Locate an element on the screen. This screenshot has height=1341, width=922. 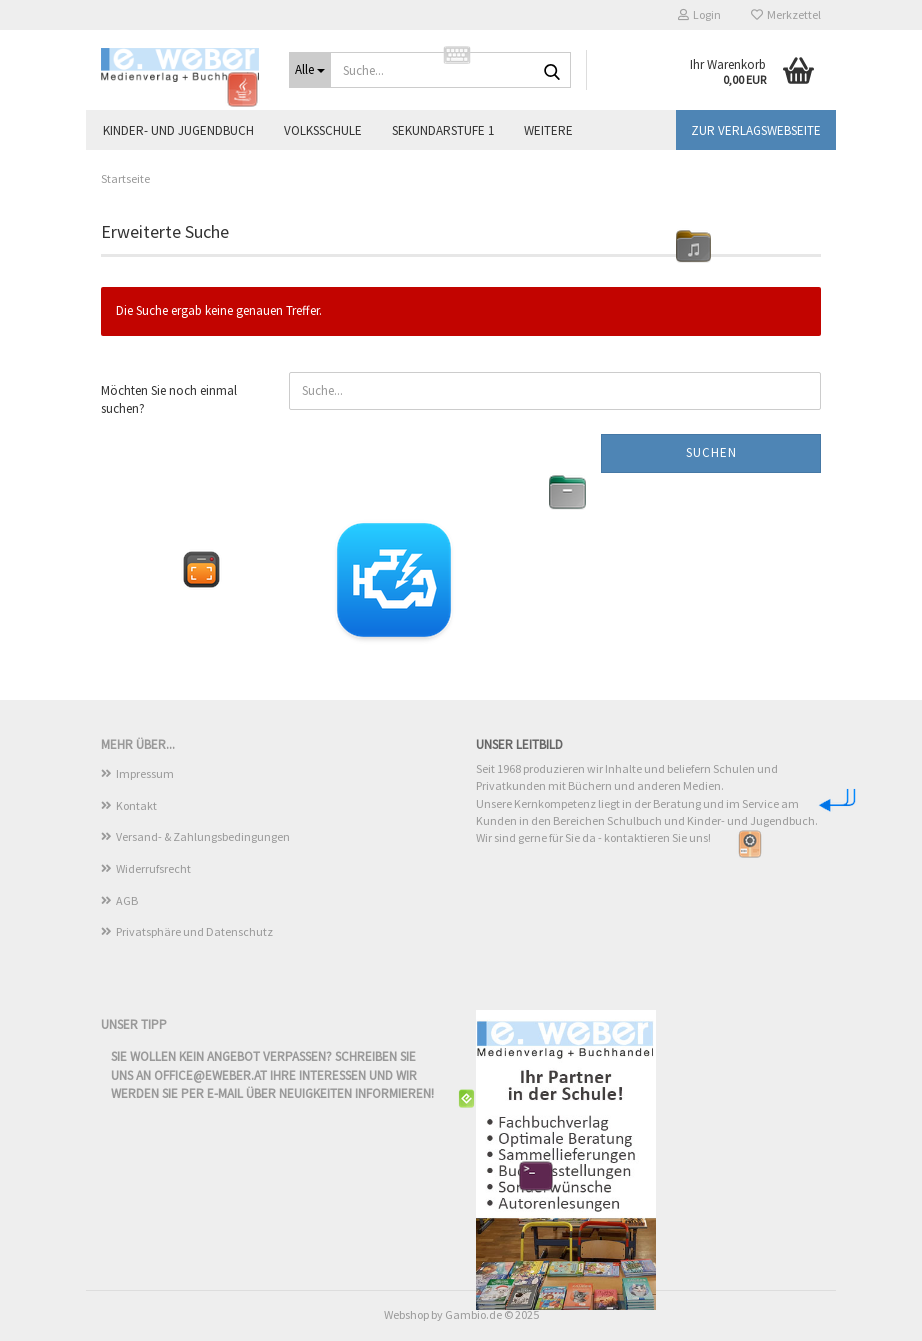
indicates package installation or setup in progress is located at coordinates (750, 844).